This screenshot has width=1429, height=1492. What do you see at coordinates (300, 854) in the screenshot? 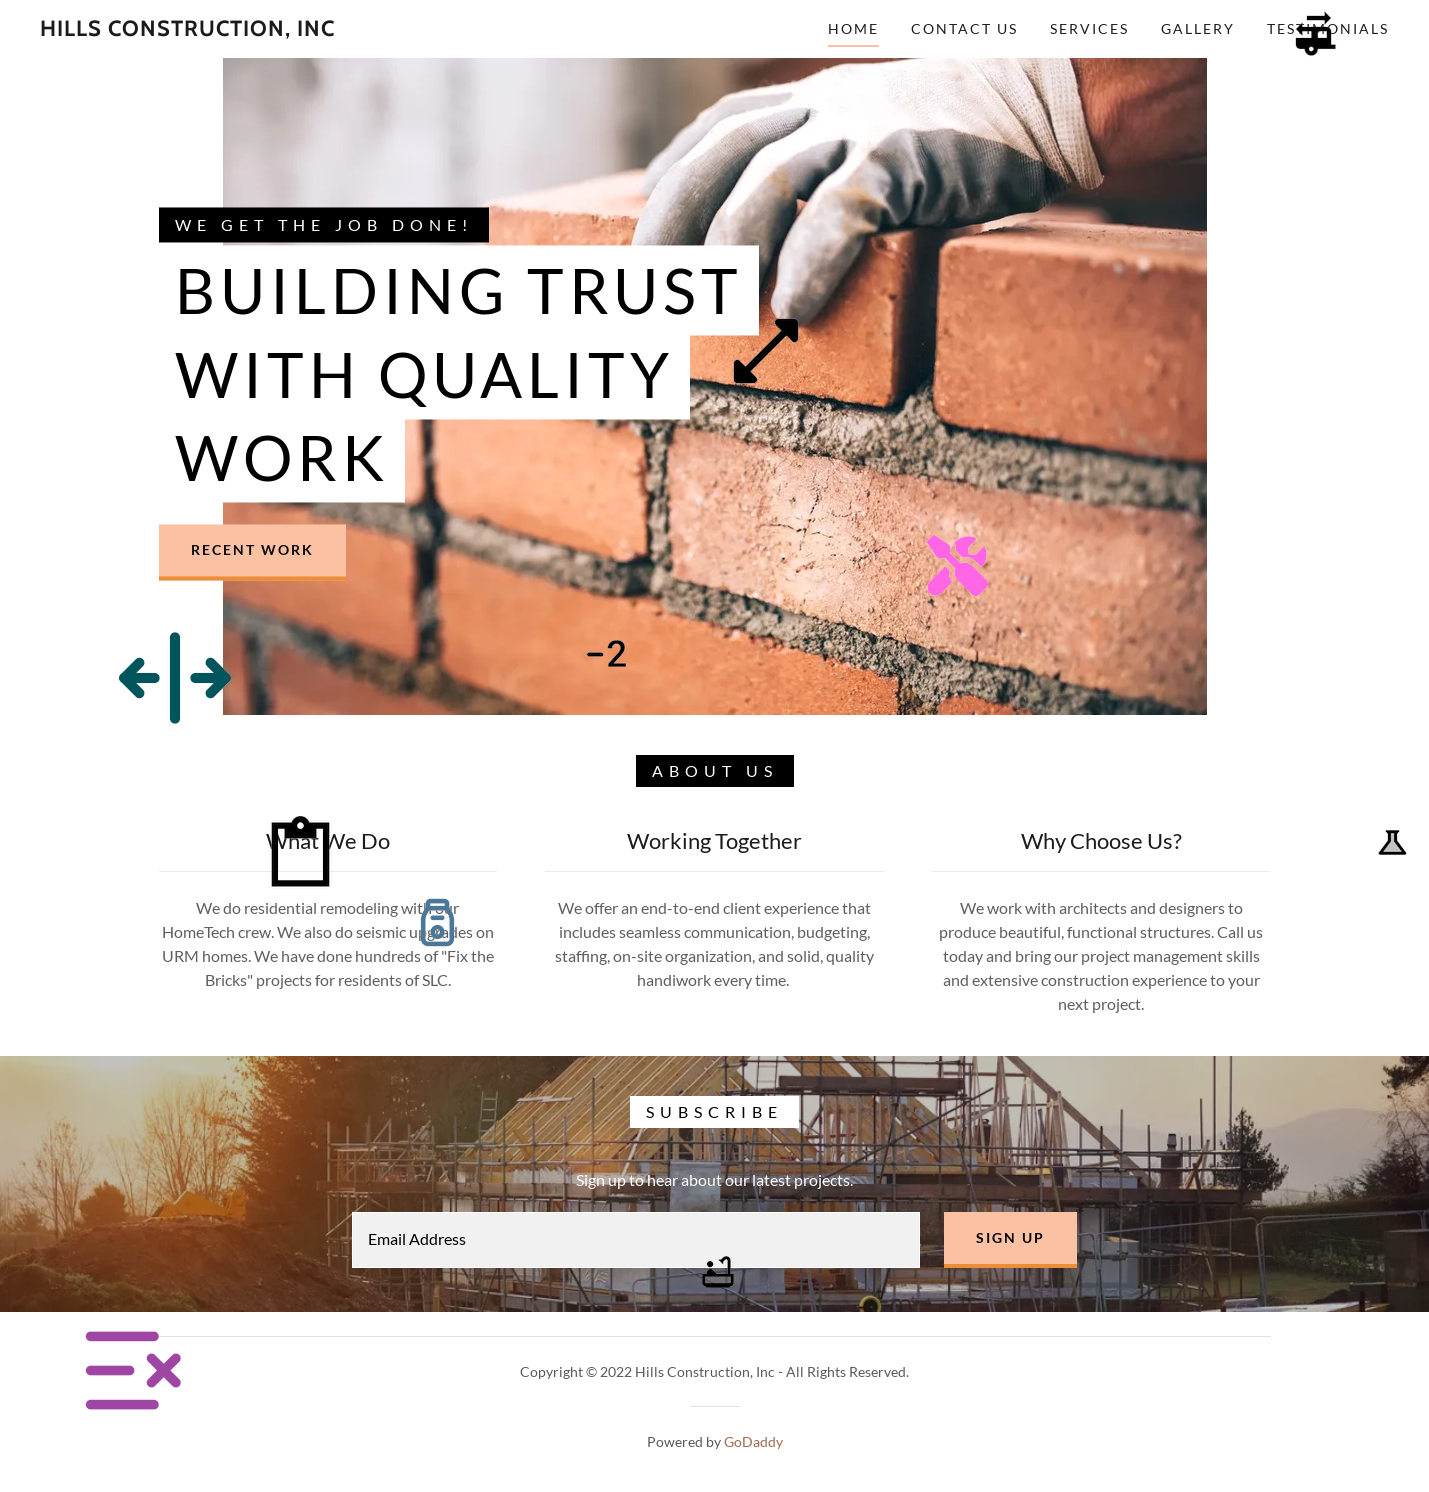
I see `paste content from clipboard` at bounding box center [300, 854].